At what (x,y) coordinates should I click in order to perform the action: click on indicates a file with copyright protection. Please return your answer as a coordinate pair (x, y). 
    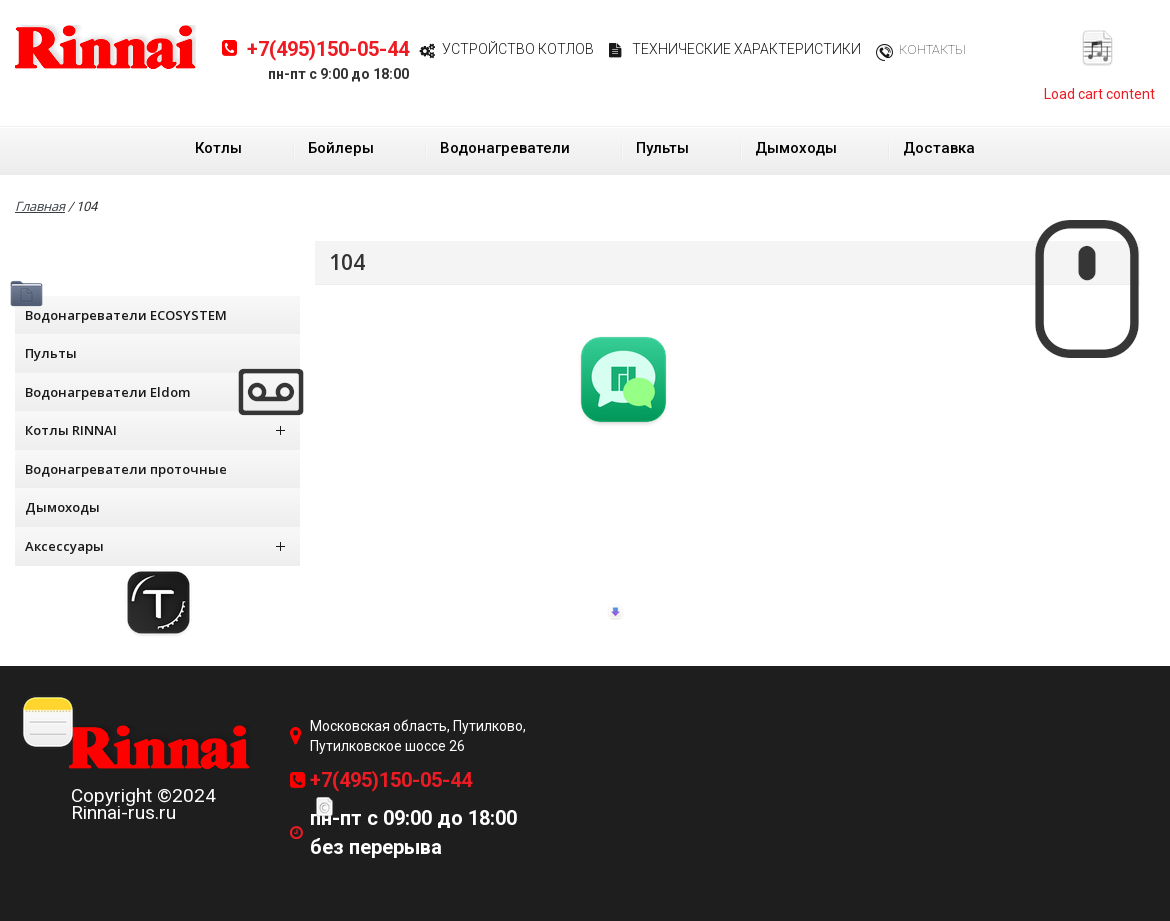
    Looking at the image, I should click on (324, 806).